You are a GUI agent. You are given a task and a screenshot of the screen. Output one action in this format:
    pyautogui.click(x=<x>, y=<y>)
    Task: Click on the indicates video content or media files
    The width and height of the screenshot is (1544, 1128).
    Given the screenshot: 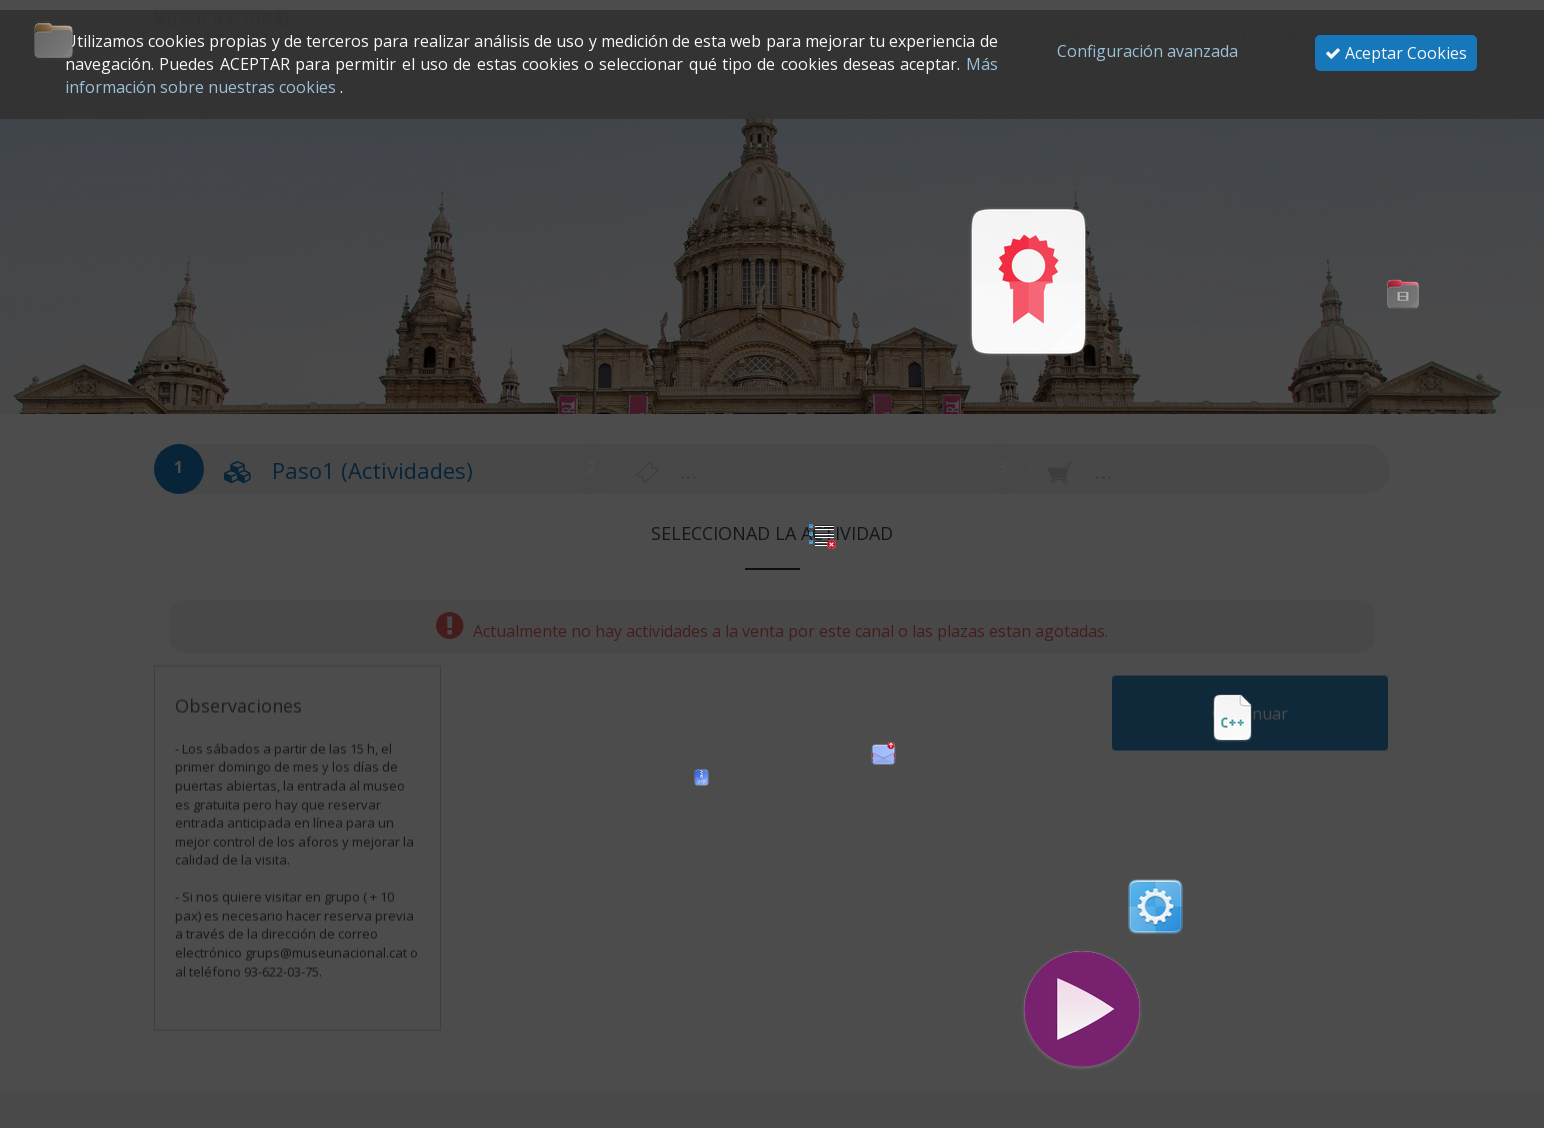 What is the action you would take?
    pyautogui.click(x=1082, y=1009)
    